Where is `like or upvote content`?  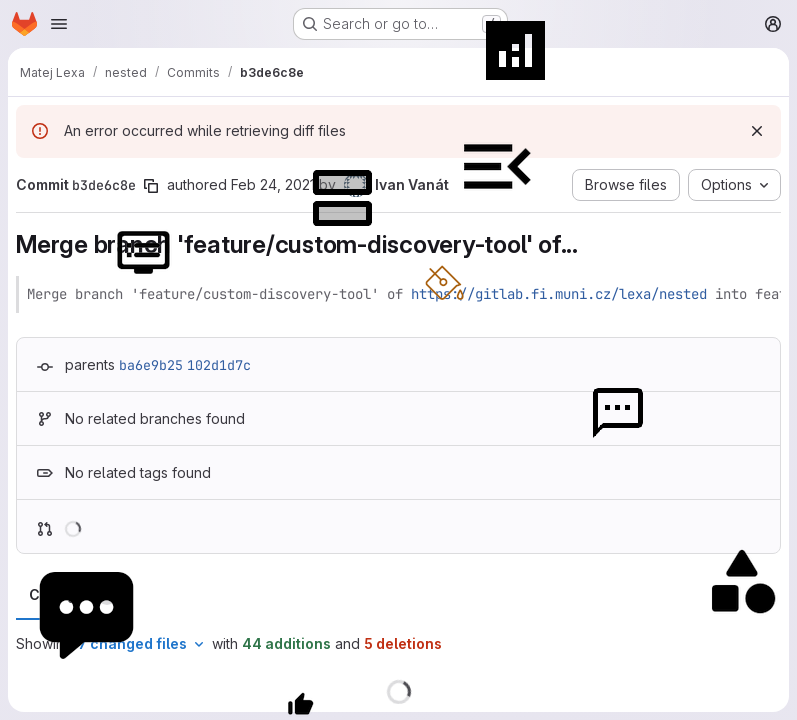
like or upvote content is located at coordinates (300, 704).